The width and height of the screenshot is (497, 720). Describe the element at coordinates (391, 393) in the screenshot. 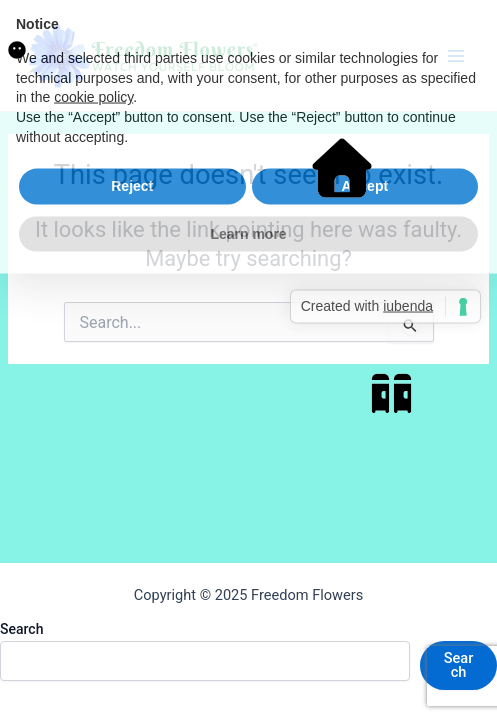

I see `locate nearby portable restrooms` at that location.